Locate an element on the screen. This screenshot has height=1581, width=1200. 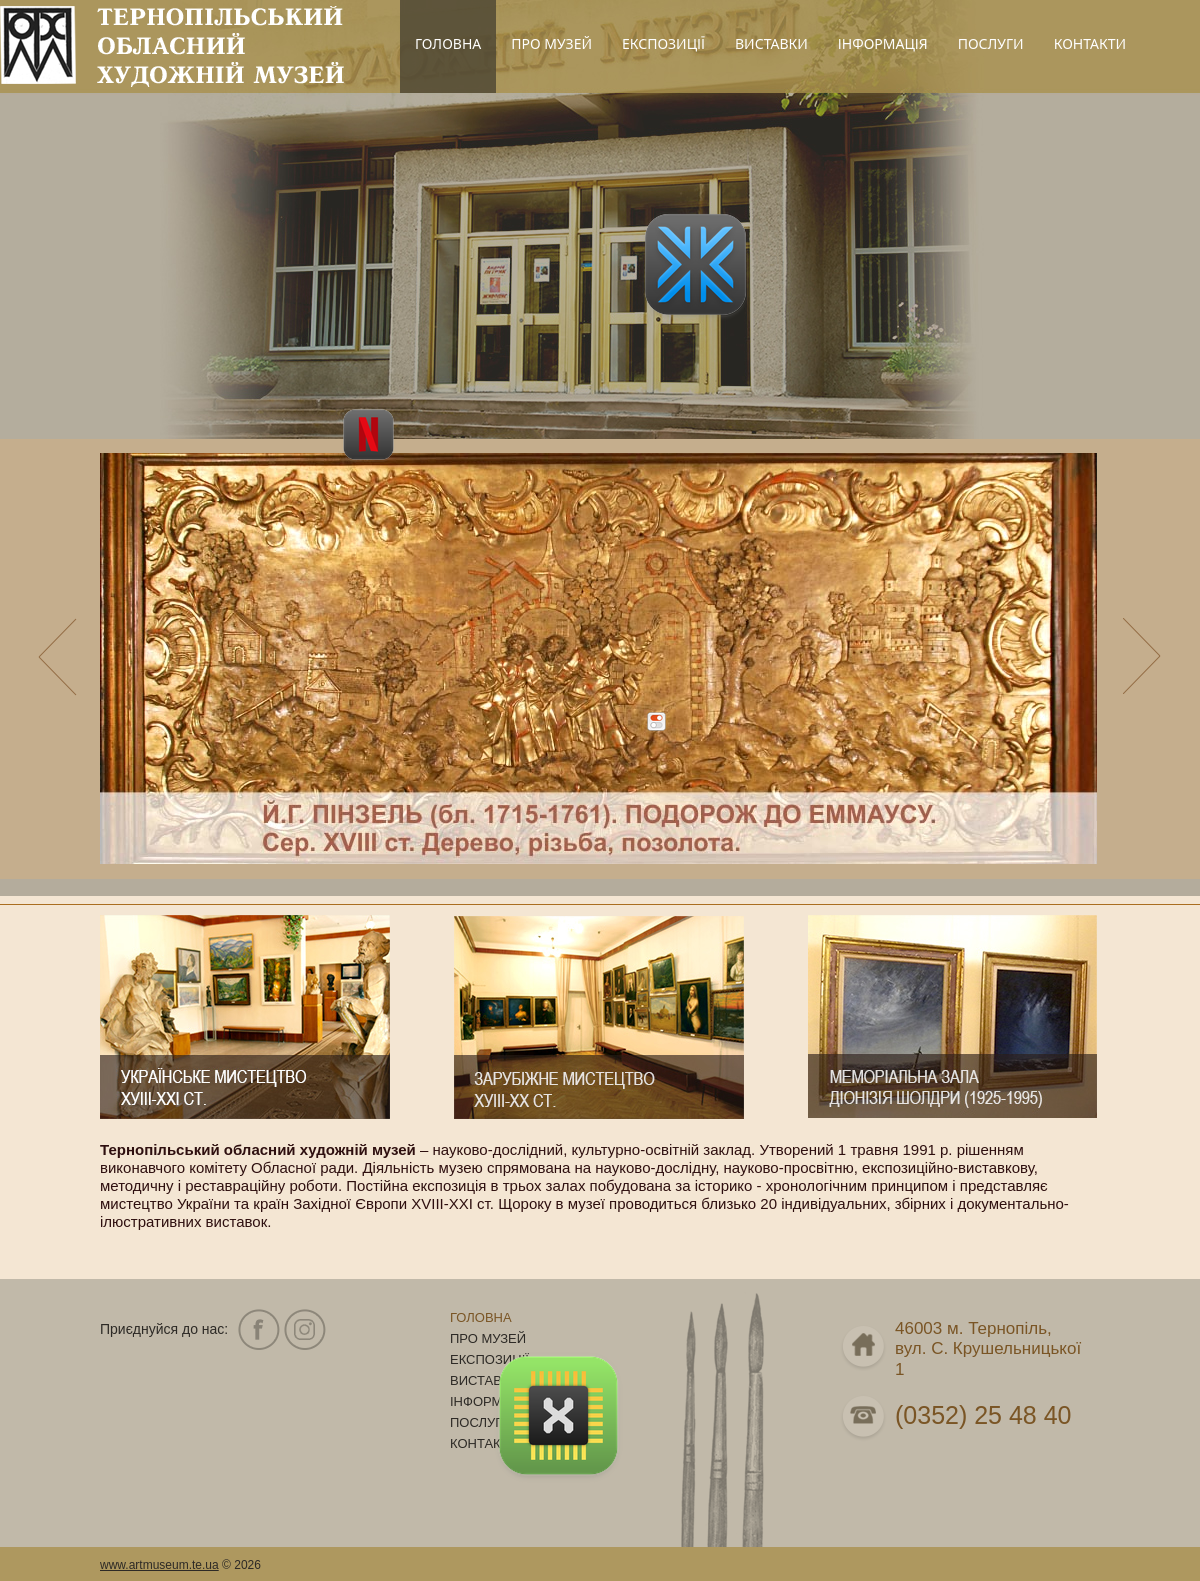
open exodus cryptocurrency wallet is located at coordinates (695, 264).